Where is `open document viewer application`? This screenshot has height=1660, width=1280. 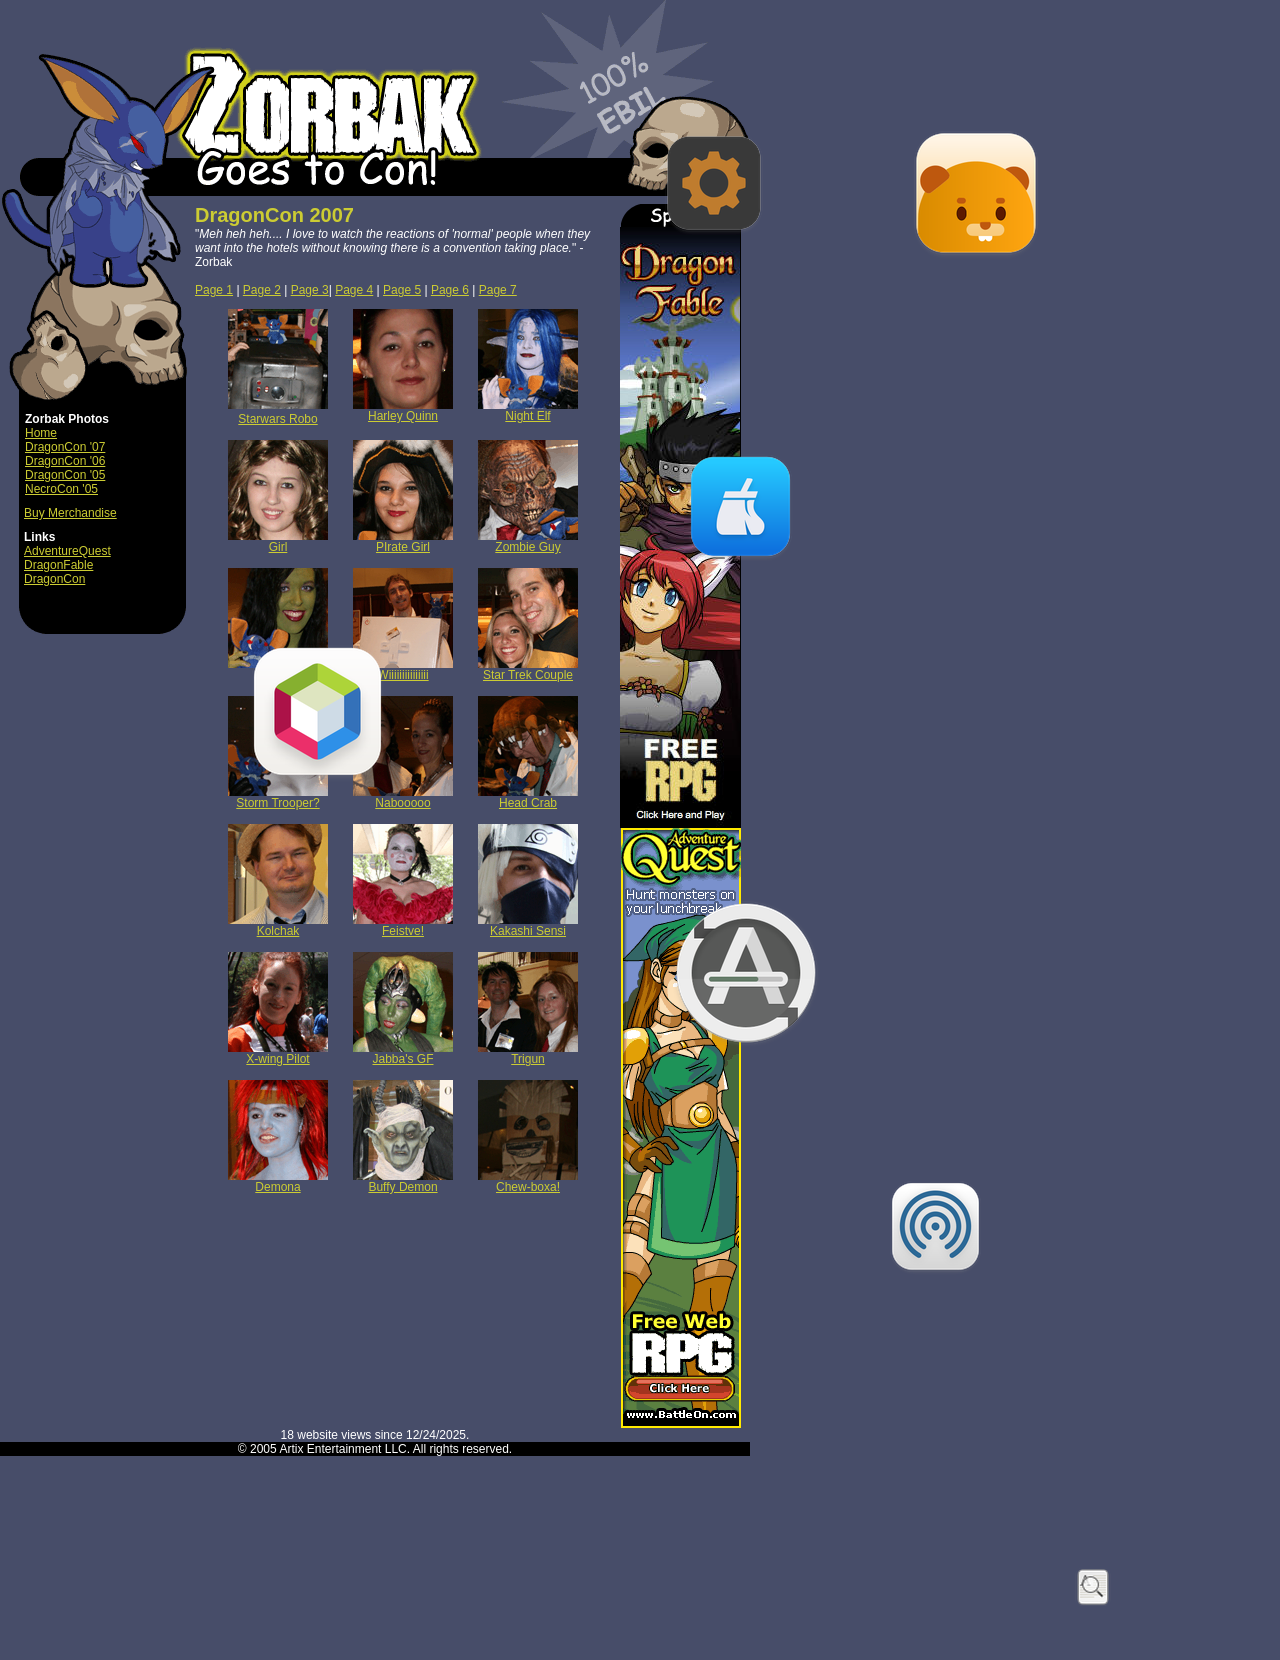 open document viewer application is located at coordinates (1093, 1587).